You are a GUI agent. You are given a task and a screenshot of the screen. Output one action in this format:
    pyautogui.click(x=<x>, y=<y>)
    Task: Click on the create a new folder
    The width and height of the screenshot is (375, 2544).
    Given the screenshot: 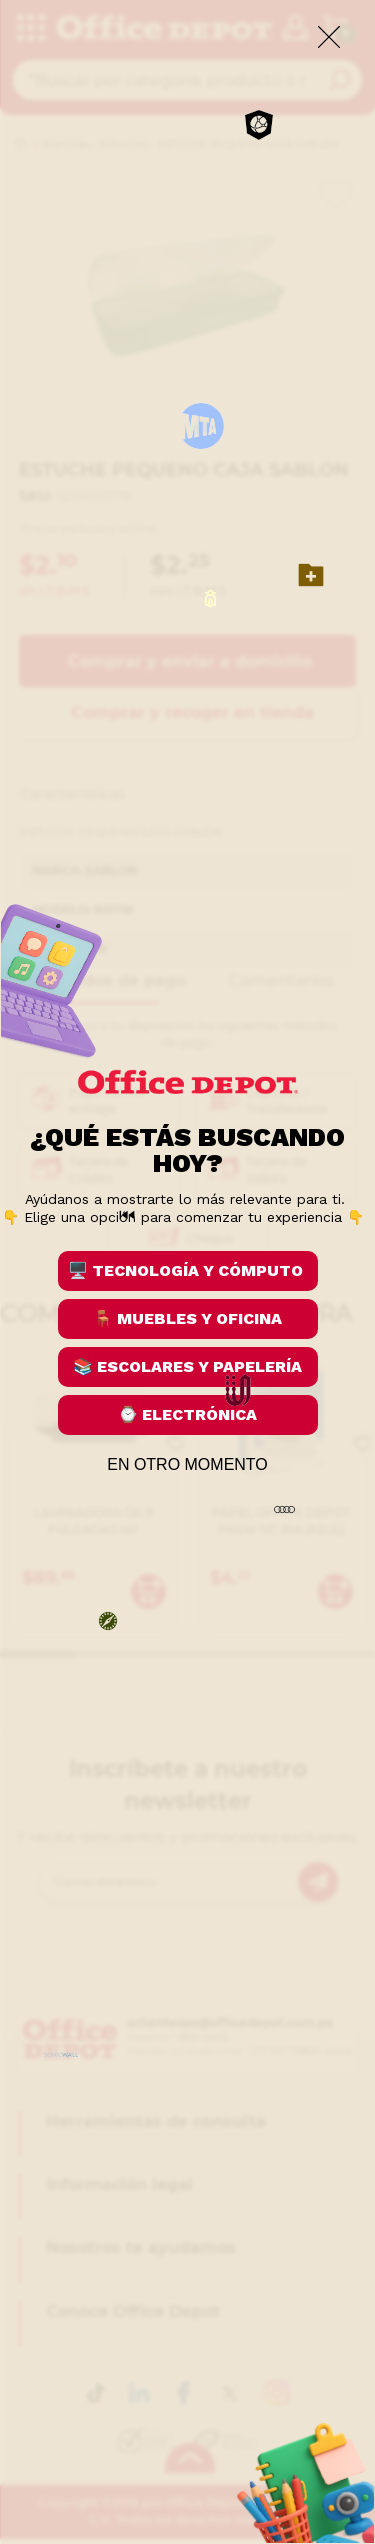 What is the action you would take?
    pyautogui.click(x=311, y=575)
    